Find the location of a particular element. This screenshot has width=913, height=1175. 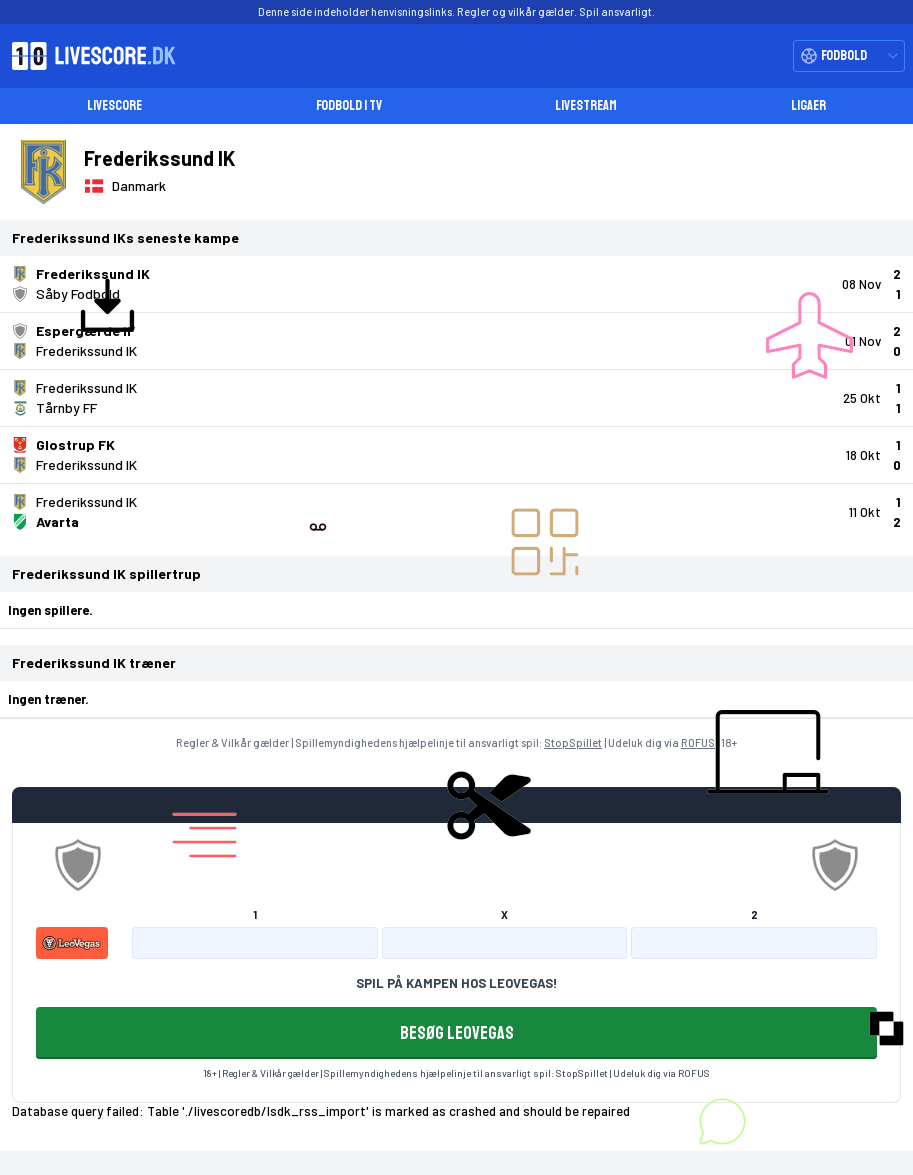

access voicemail messages is located at coordinates (318, 527).